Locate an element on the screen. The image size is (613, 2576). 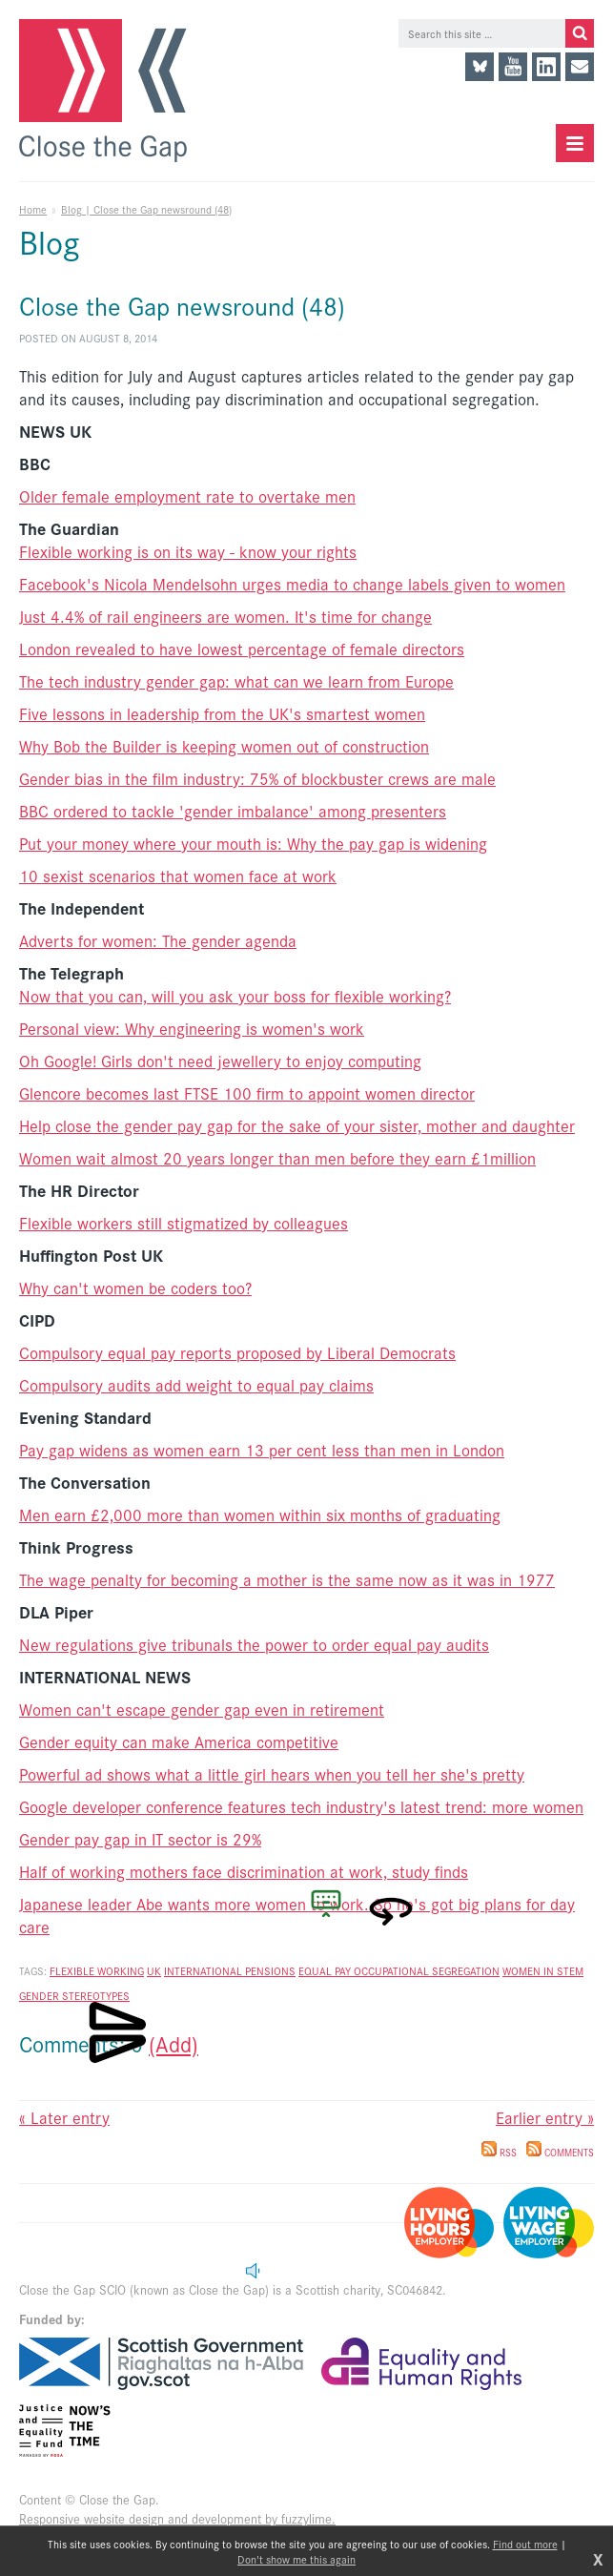
rotate to view 360-degree content is located at coordinates (391, 1908).